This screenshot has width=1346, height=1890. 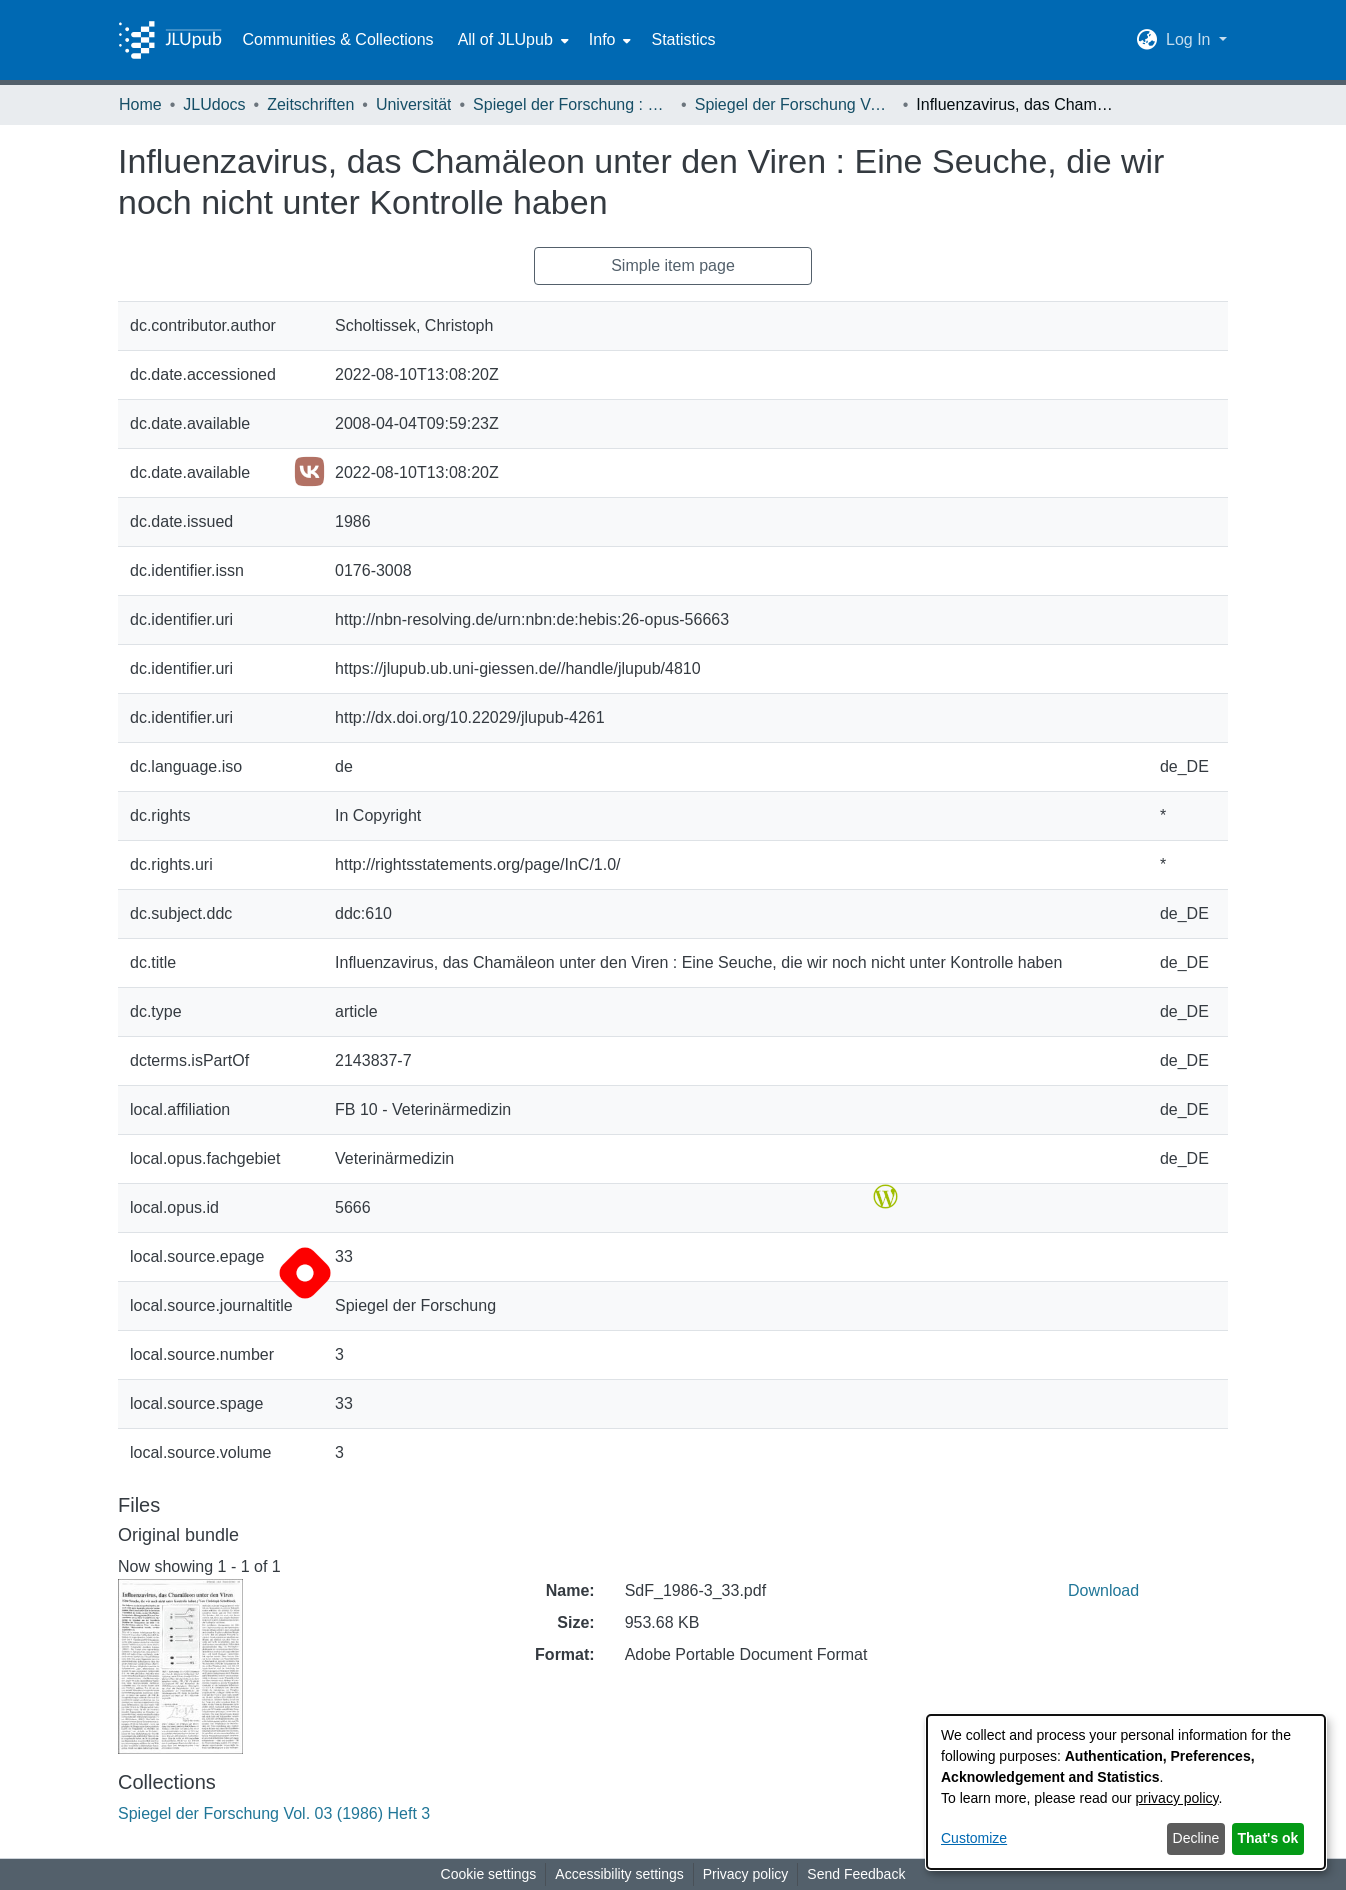 I want to click on visit hashnode developer blog platform, so click(x=305, y=1273).